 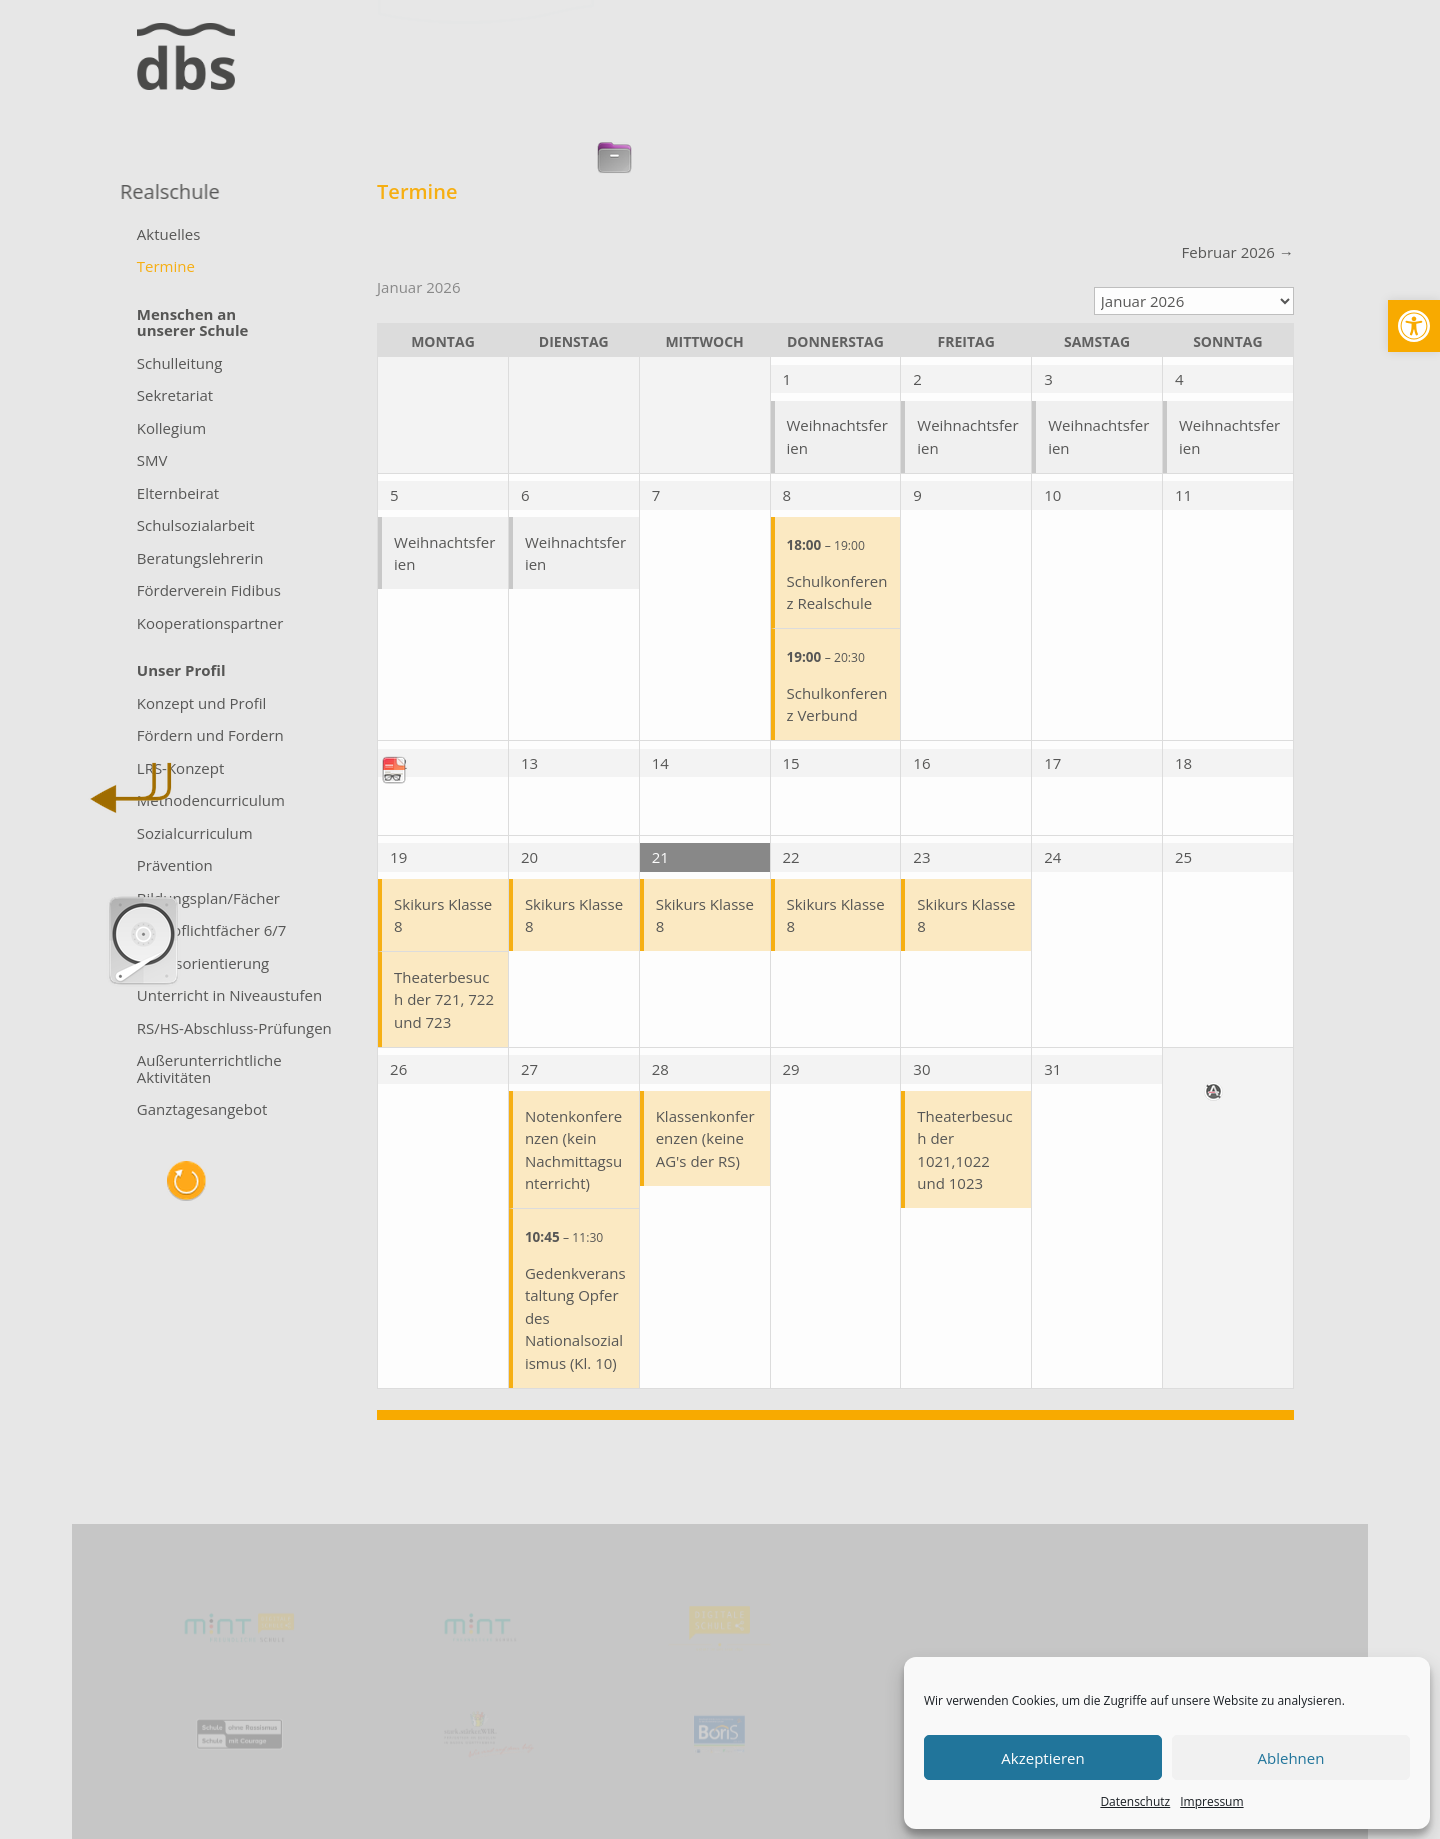 What do you see at coordinates (614, 157) in the screenshot?
I see `open the file manager application` at bounding box center [614, 157].